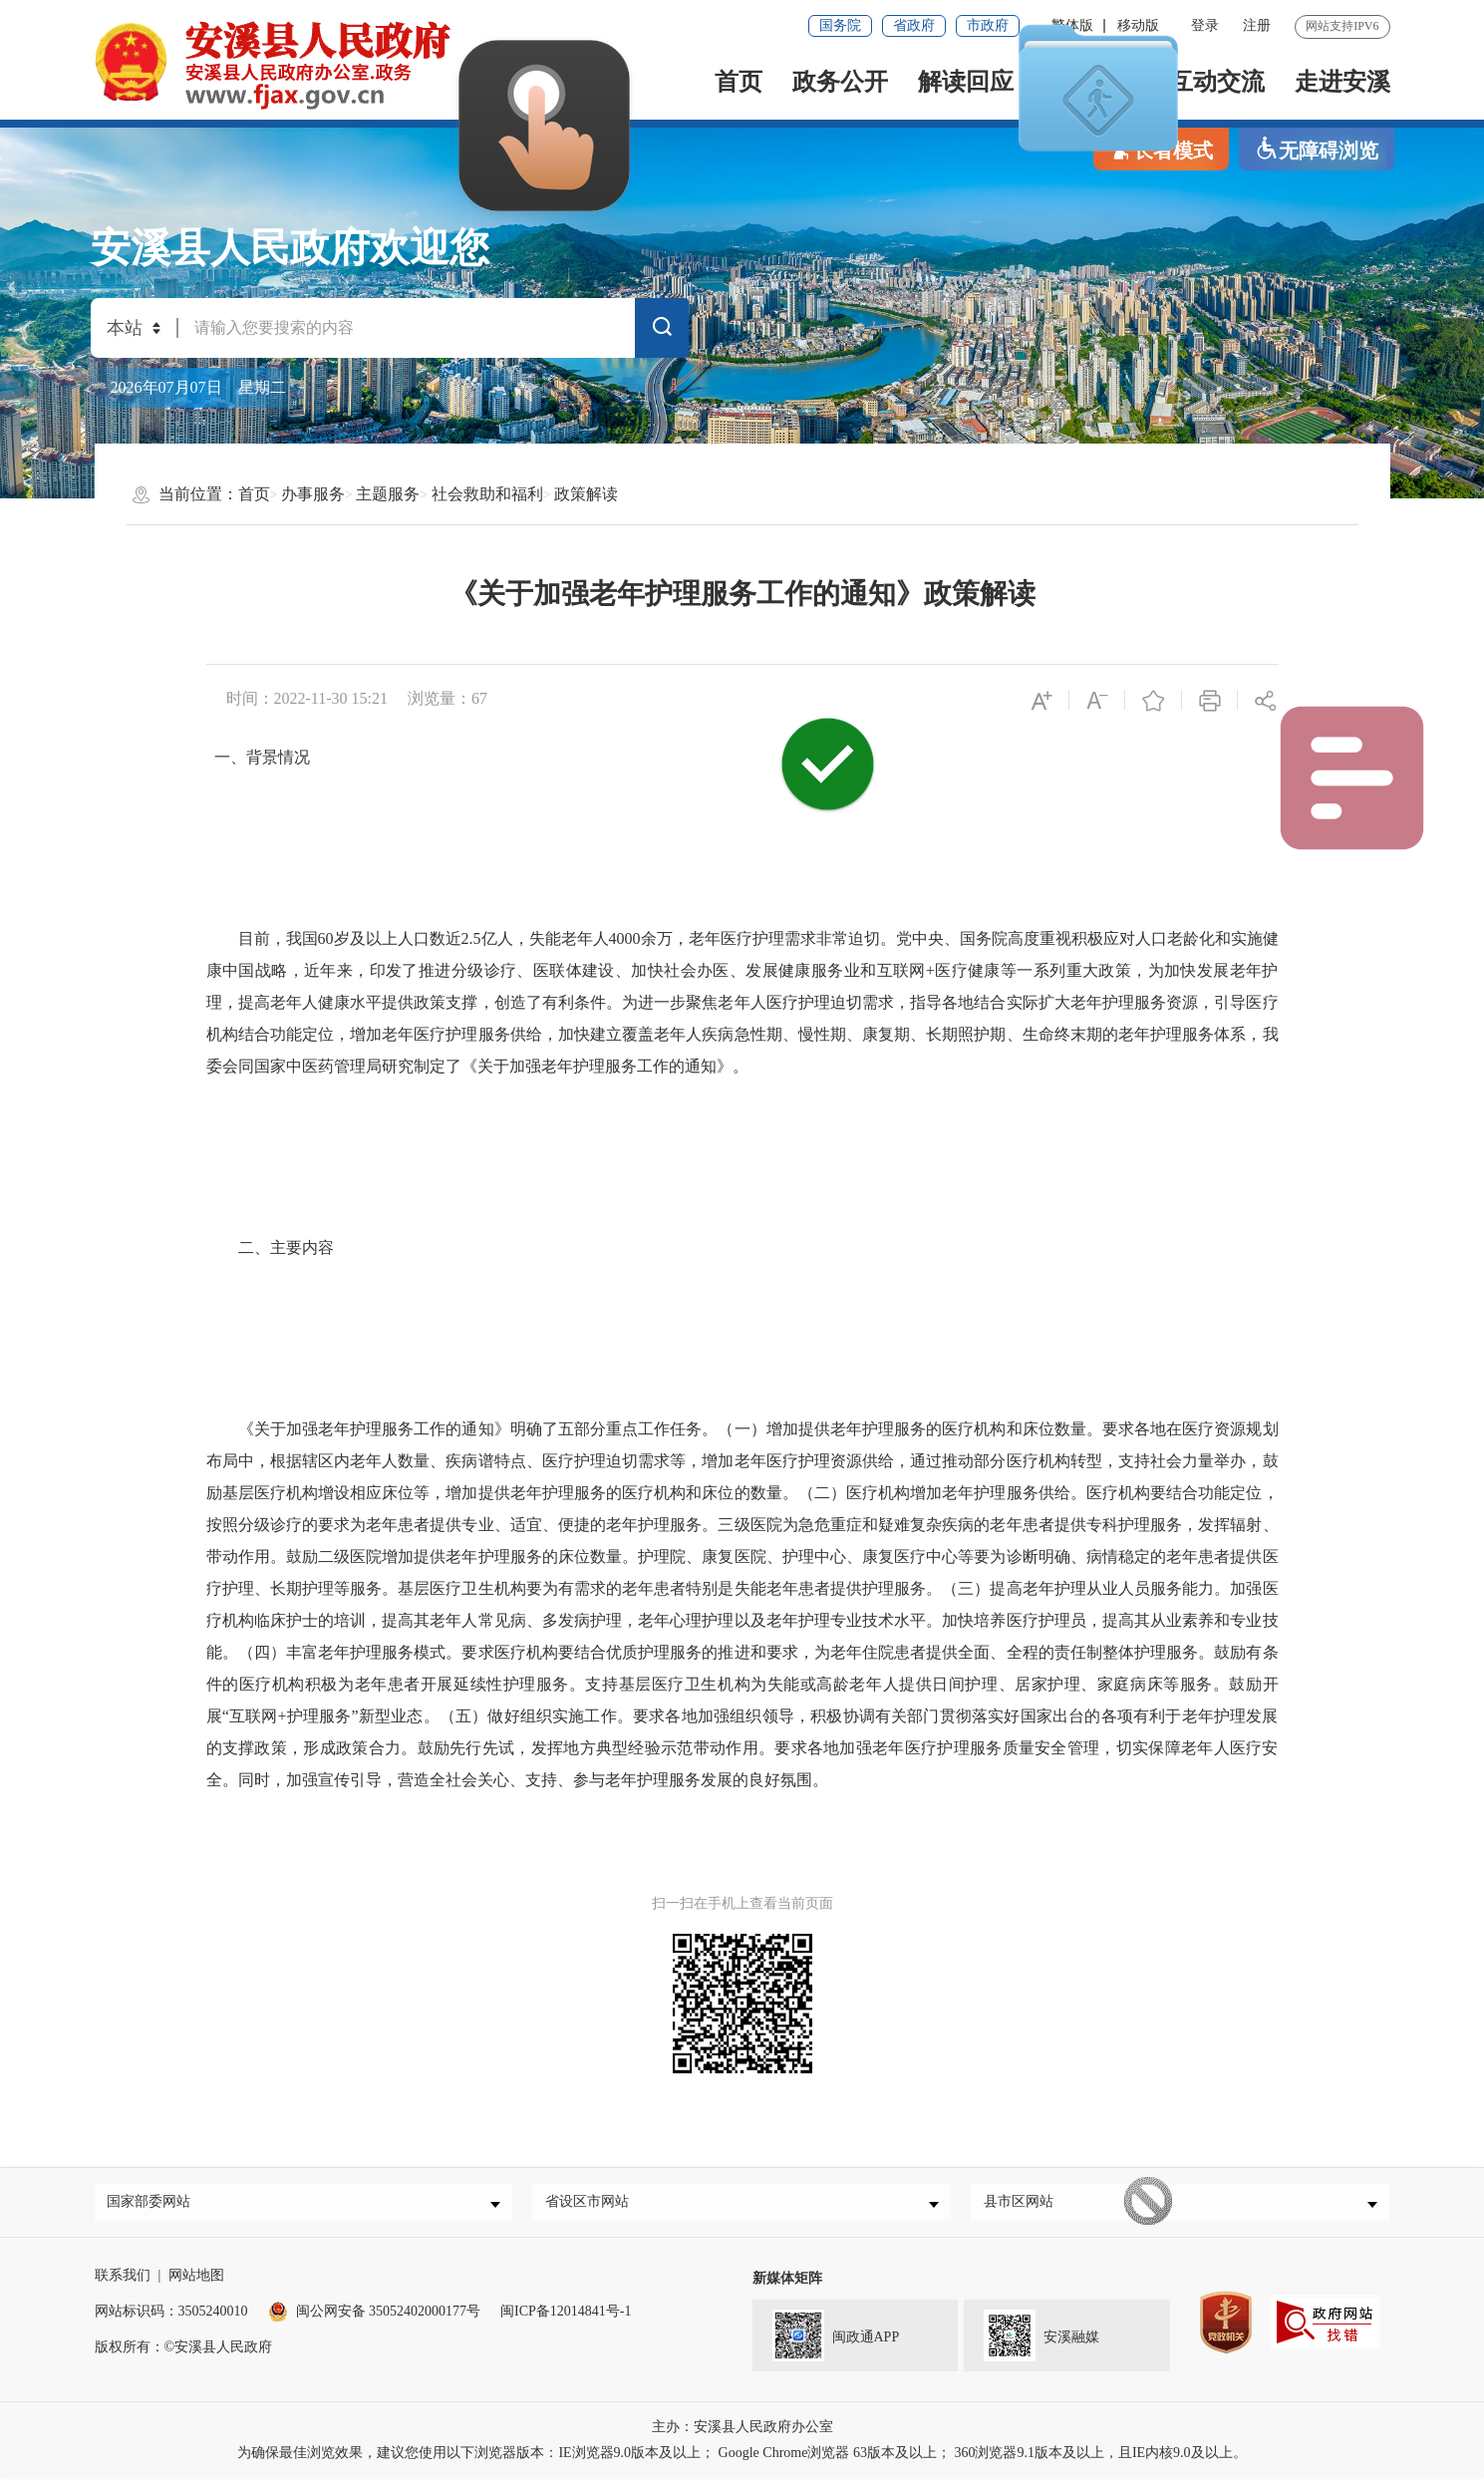  What do you see at coordinates (1351, 777) in the screenshot?
I see `view poll or survey results` at bounding box center [1351, 777].